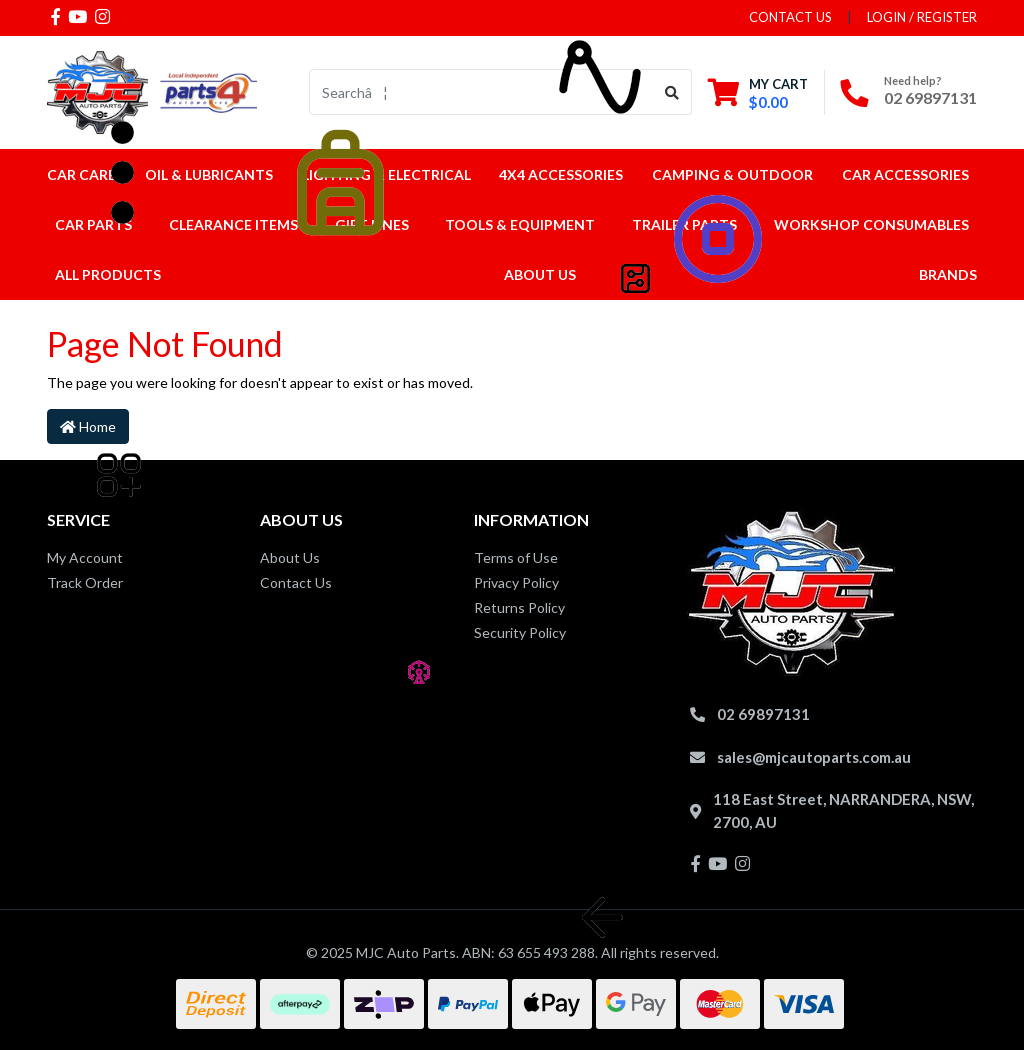 This screenshot has height=1050, width=1024. Describe the element at coordinates (635, 278) in the screenshot. I see `access hardware or system settings` at that location.